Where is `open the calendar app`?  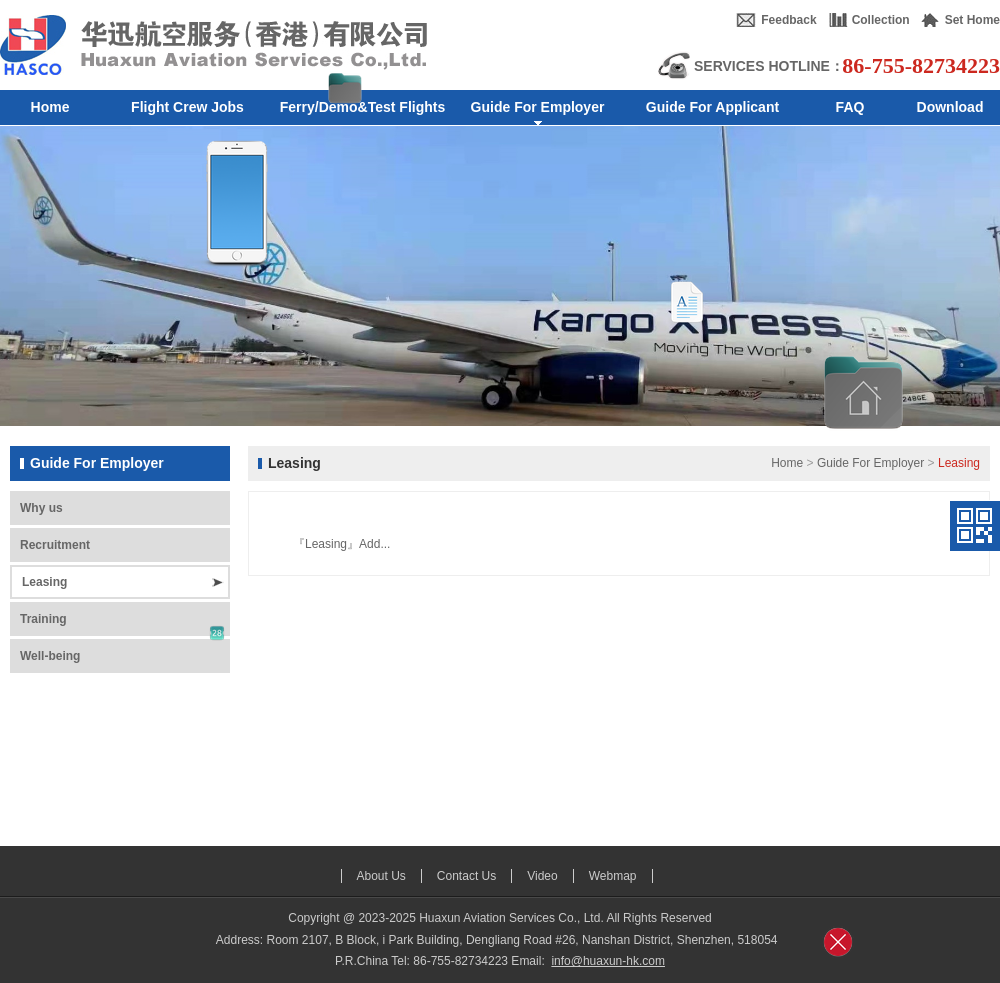 open the calendar app is located at coordinates (217, 633).